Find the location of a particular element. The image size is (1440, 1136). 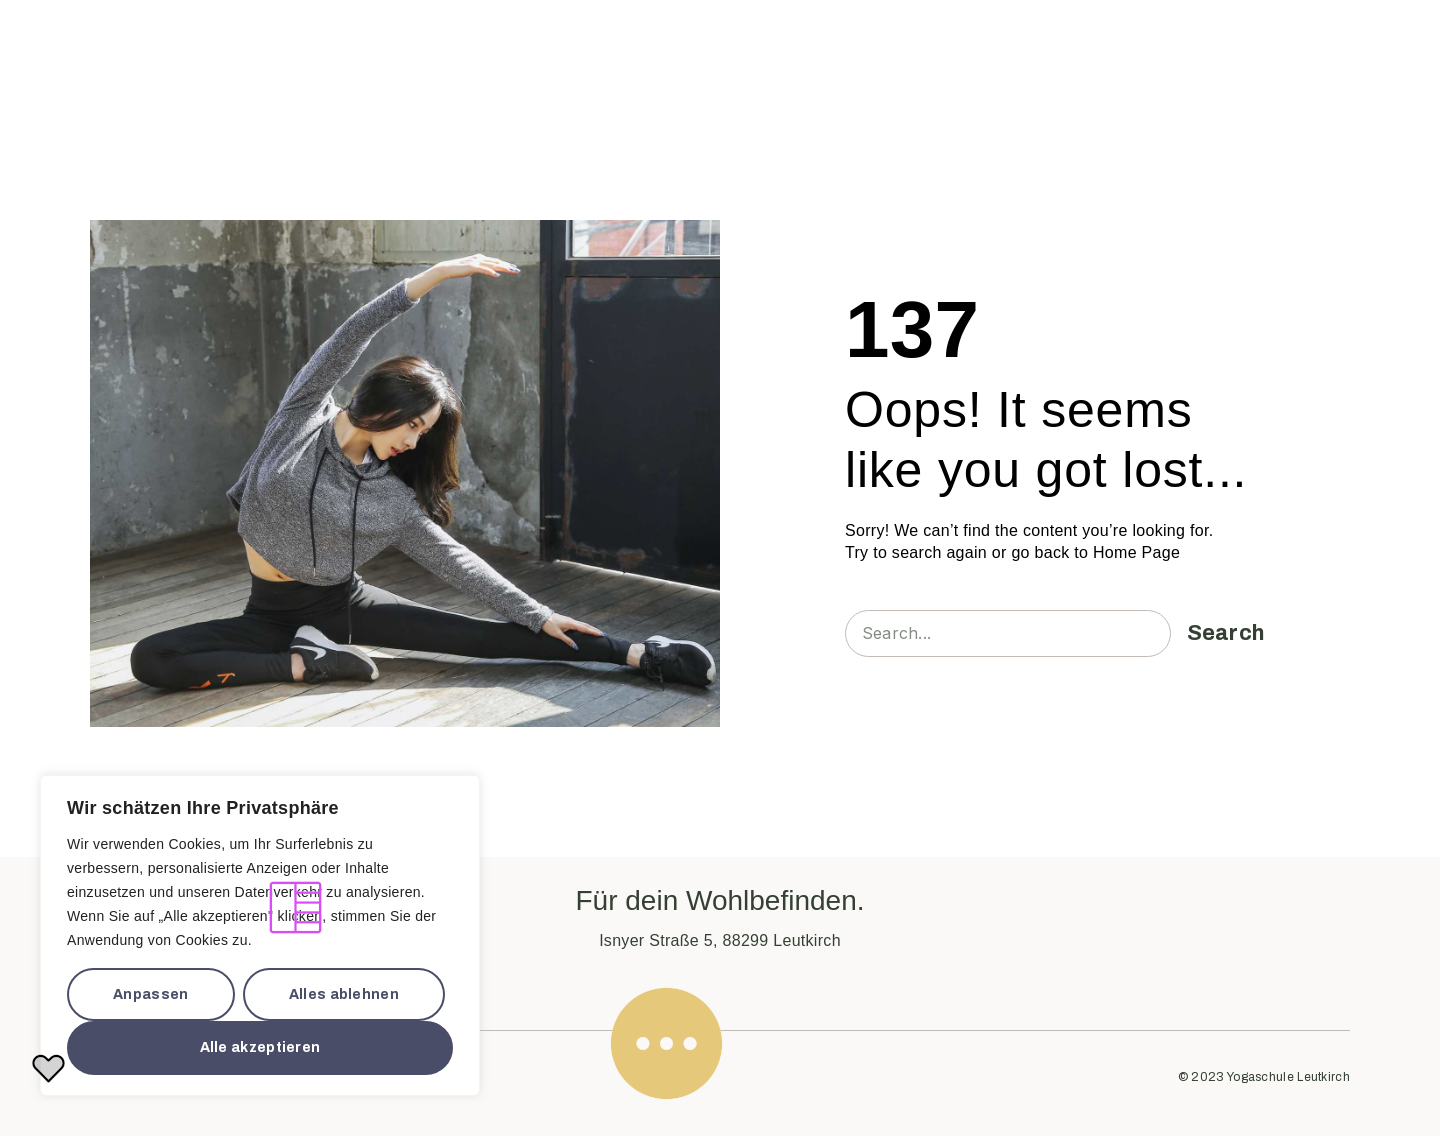

access more options or actions is located at coordinates (666, 1043).